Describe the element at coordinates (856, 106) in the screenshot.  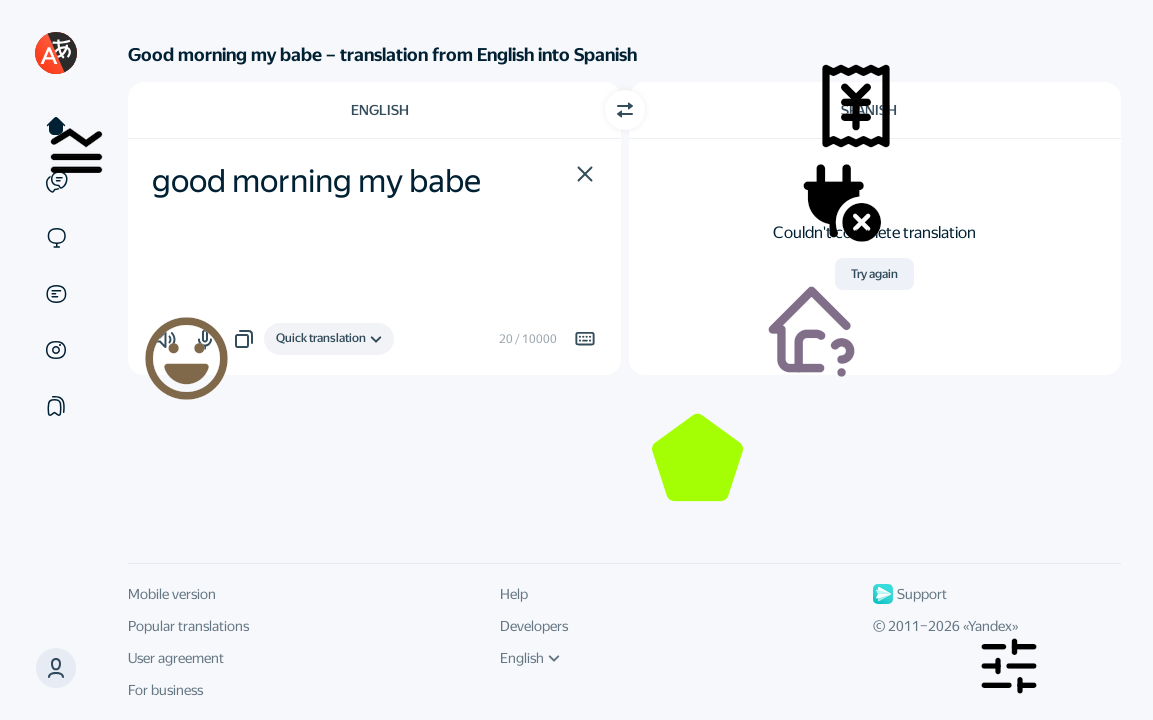
I see `view receipt or transaction in Japanese yen` at that location.